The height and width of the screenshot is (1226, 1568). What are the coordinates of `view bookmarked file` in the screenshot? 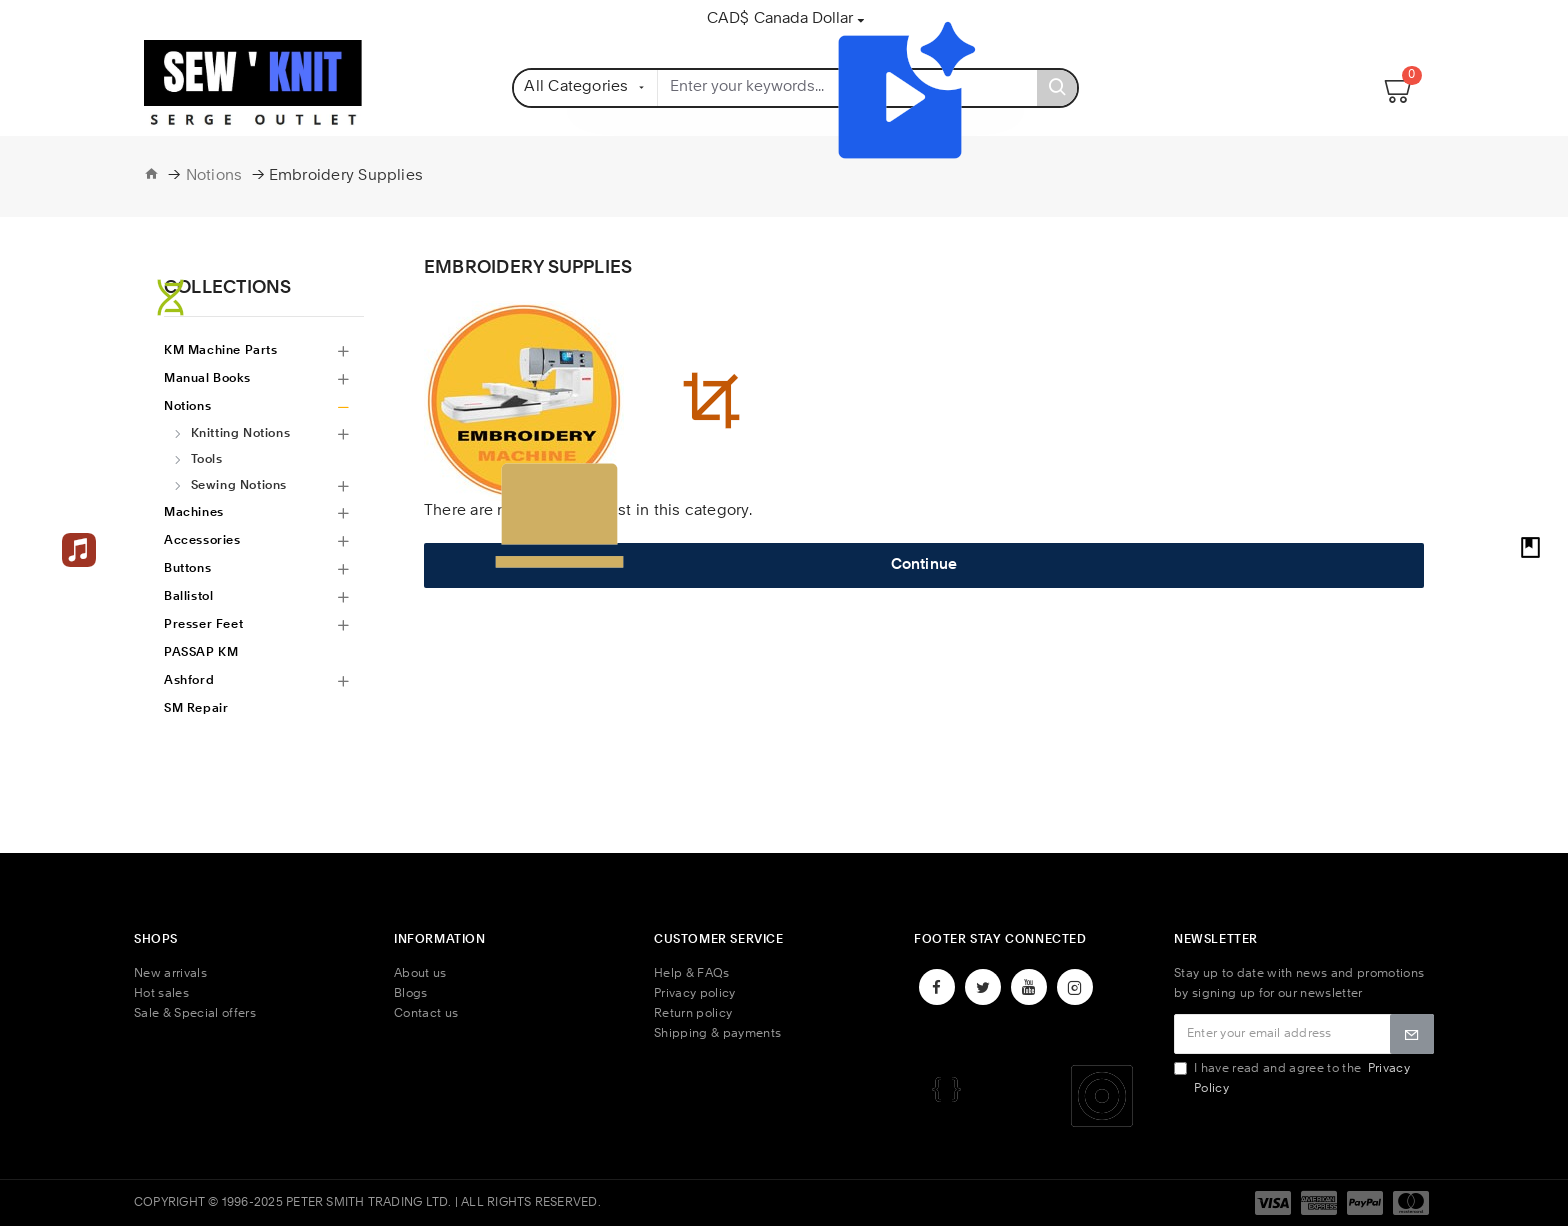 It's located at (1530, 547).